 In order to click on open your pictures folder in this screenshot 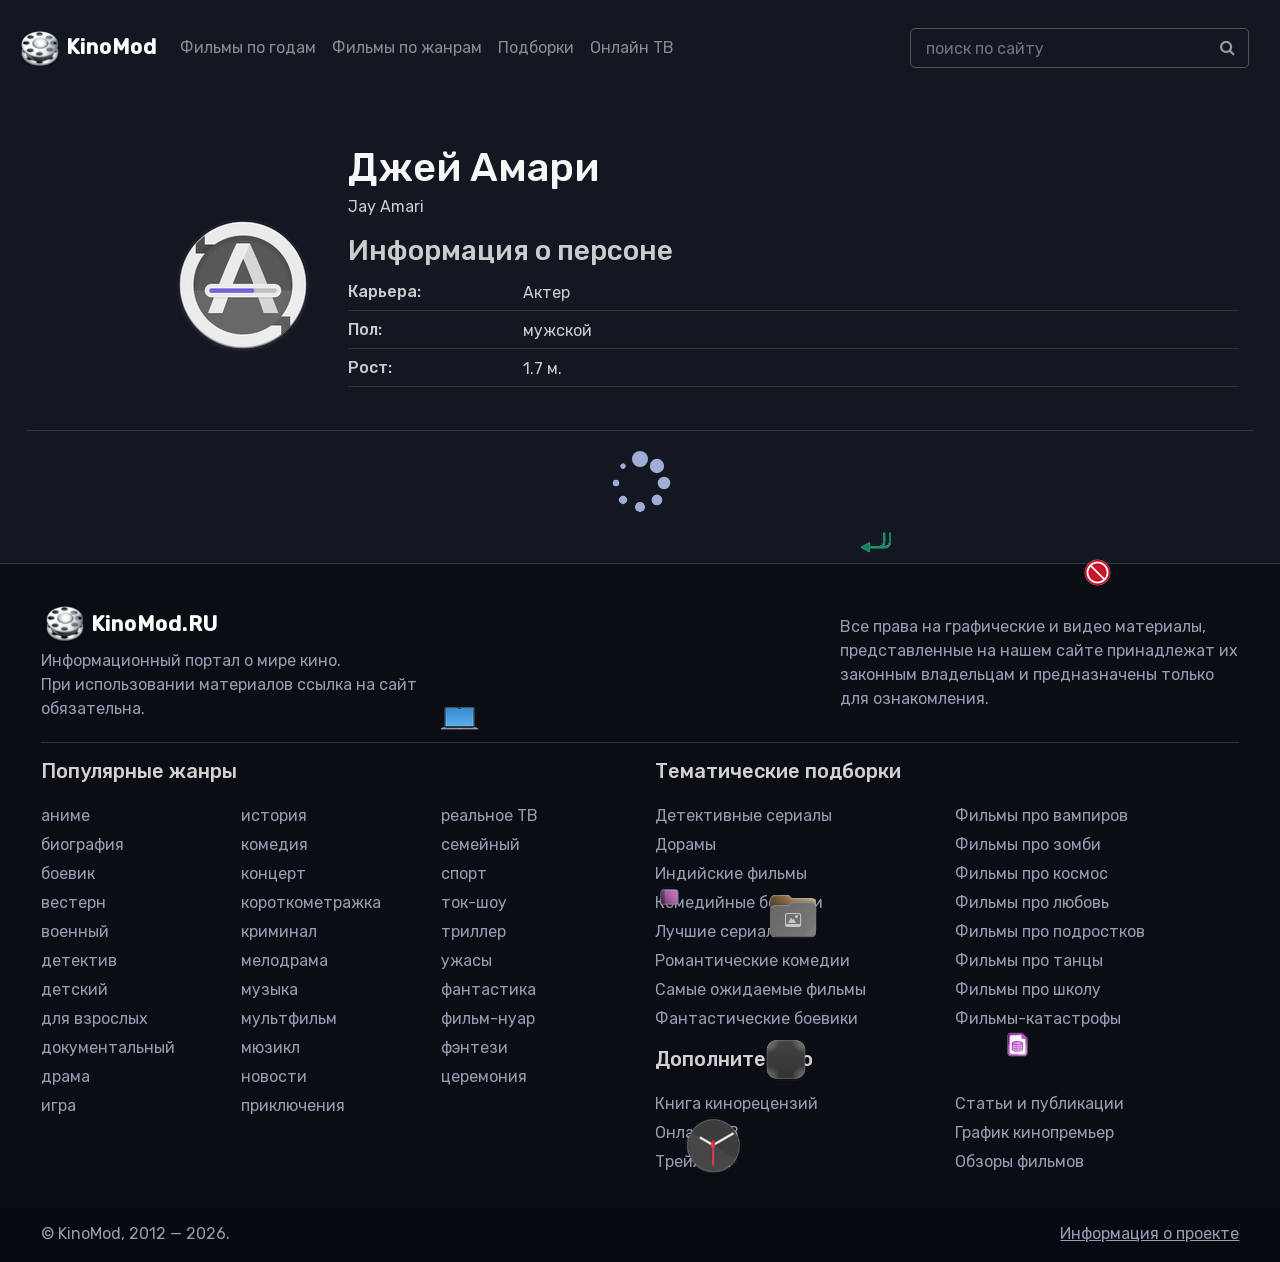, I will do `click(793, 916)`.